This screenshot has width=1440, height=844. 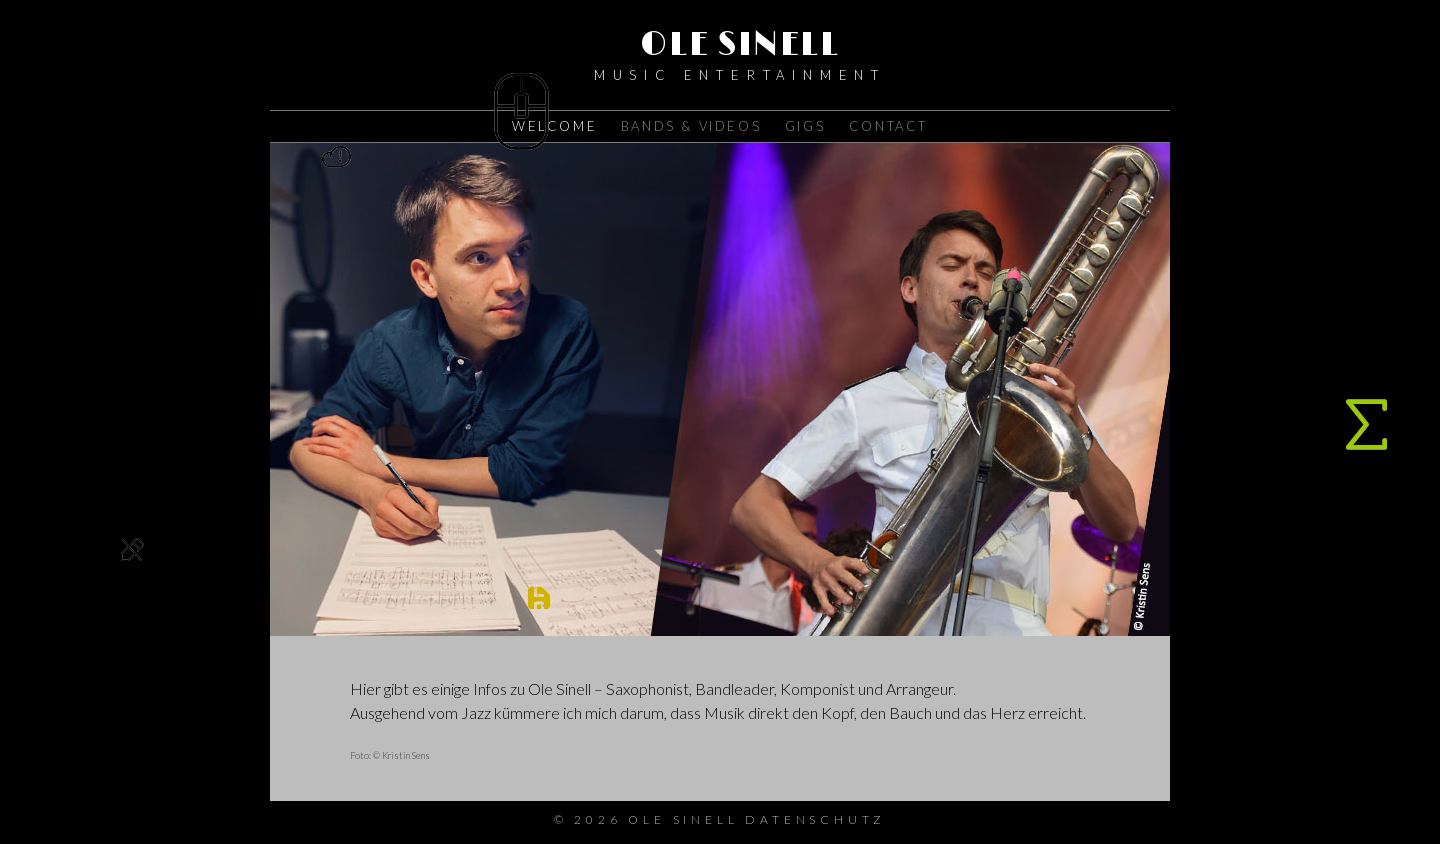 What do you see at coordinates (521, 111) in the screenshot?
I see `indicates middle mouse button click action` at bounding box center [521, 111].